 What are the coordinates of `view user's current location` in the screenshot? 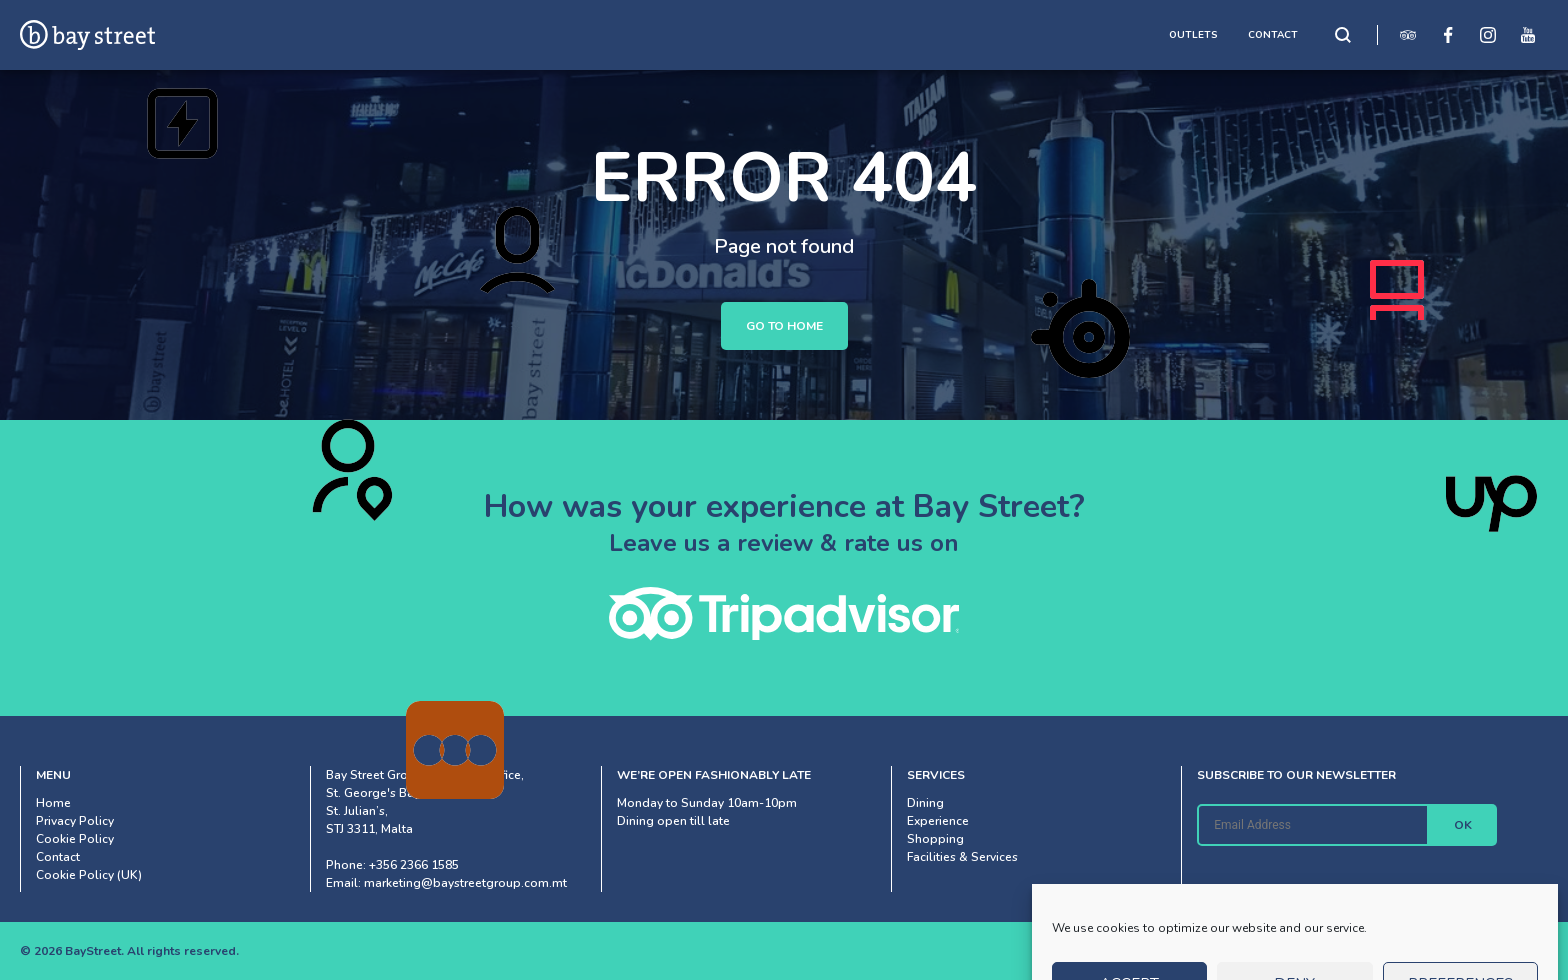 It's located at (348, 468).